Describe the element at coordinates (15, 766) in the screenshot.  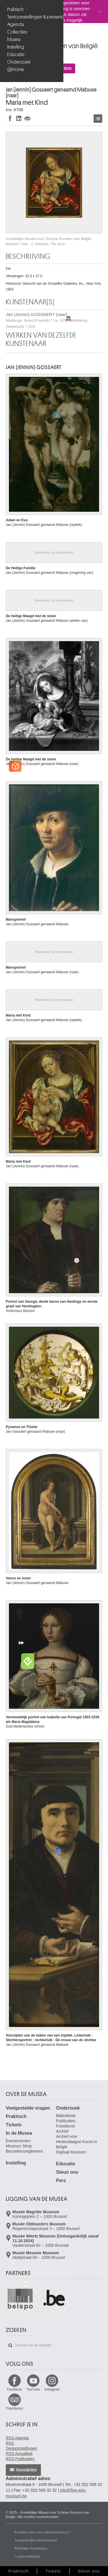
I see `open a 3ds format 3d model file` at that location.